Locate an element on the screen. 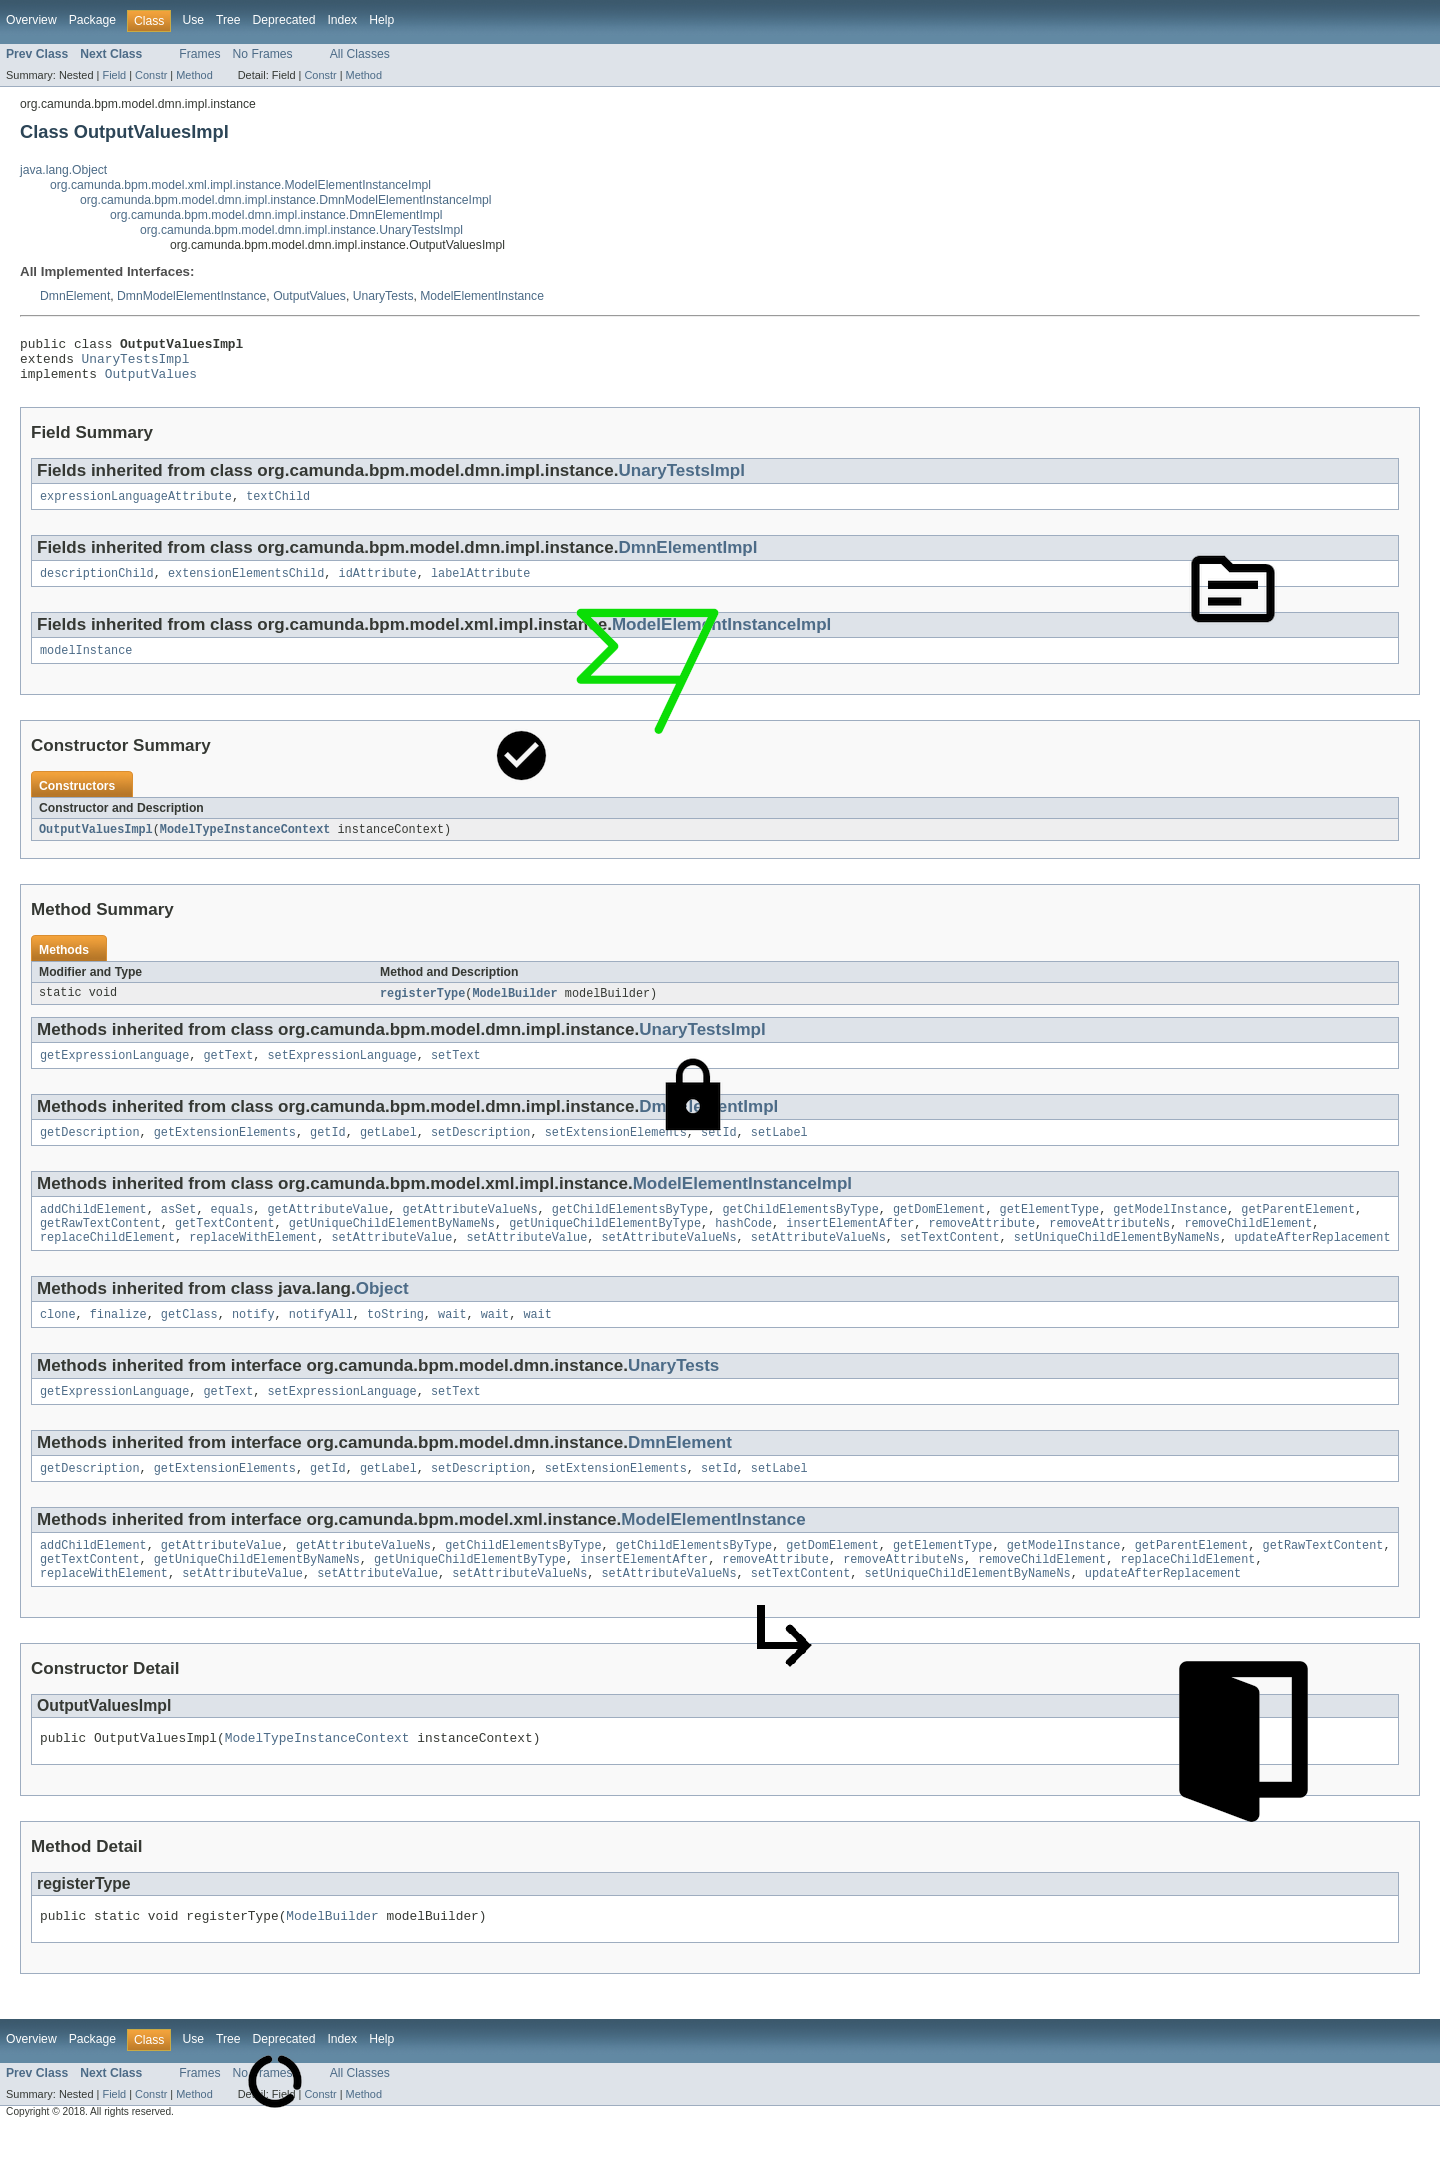  access source files or documents is located at coordinates (1233, 589).